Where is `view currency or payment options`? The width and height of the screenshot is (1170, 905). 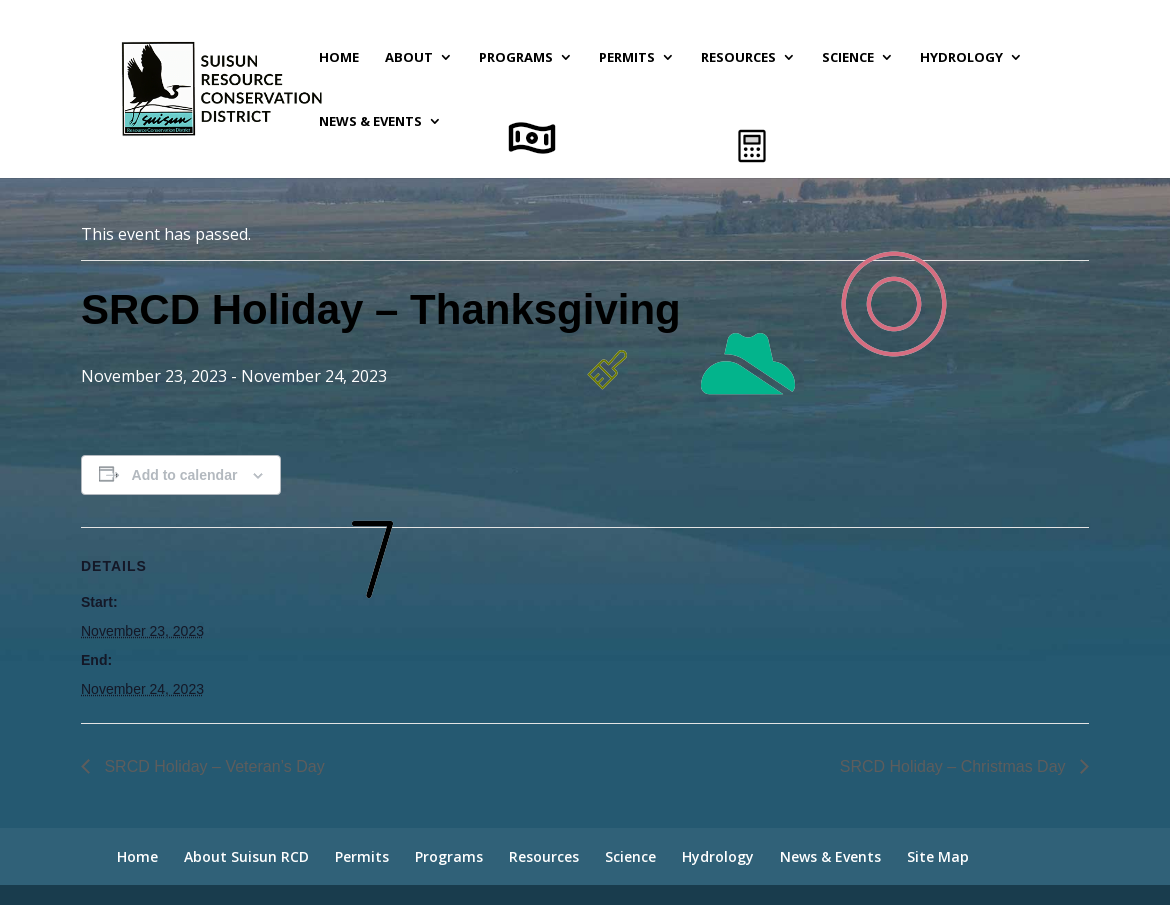 view currency or payment options is located at coordinates (532, 138).